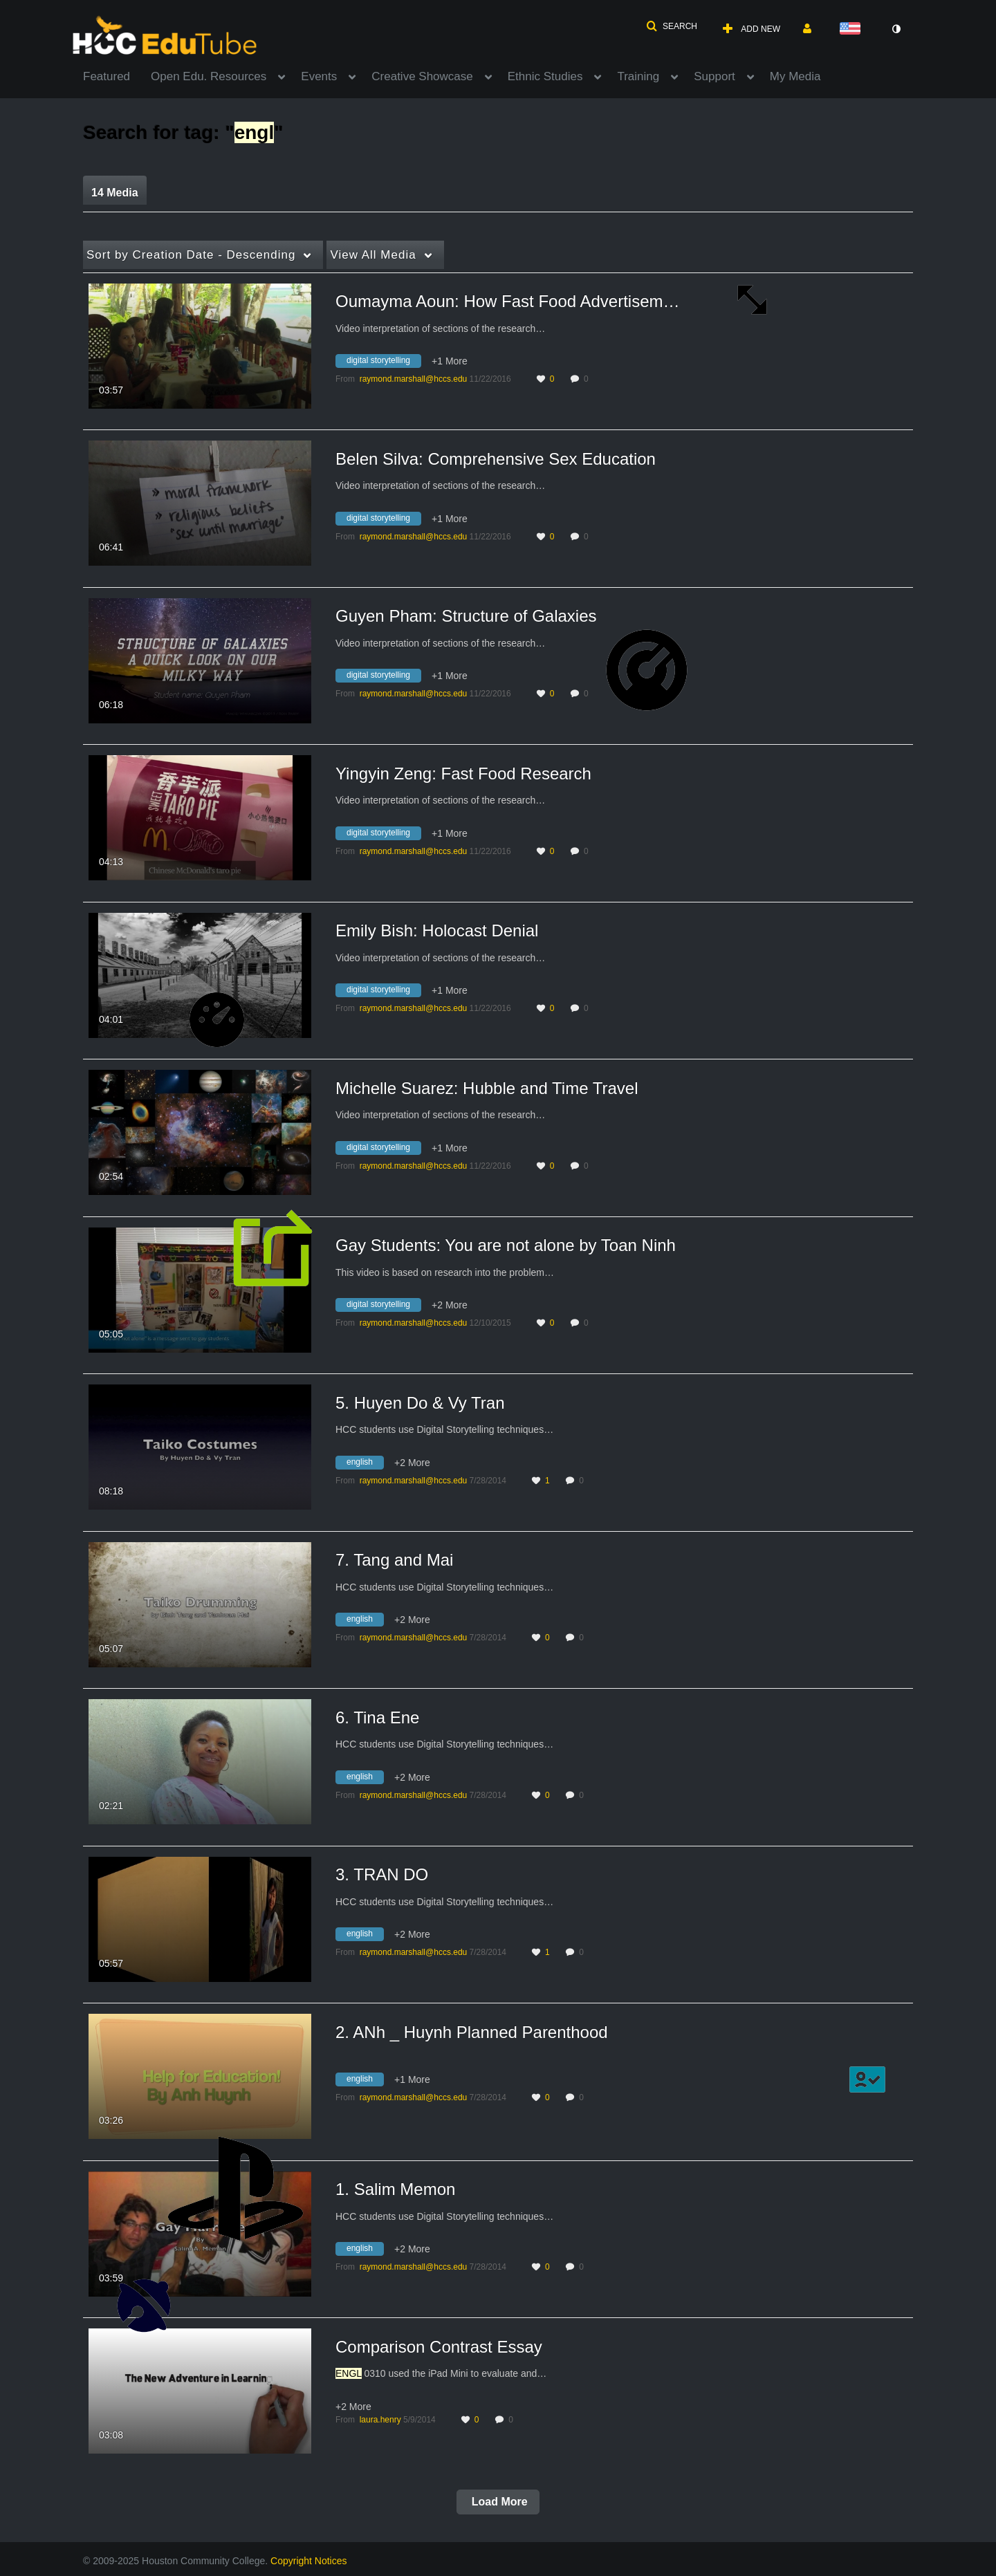 This screenshot has height=2576, width=996. I want to click on share content to another app or platform, so click(271, 1252).